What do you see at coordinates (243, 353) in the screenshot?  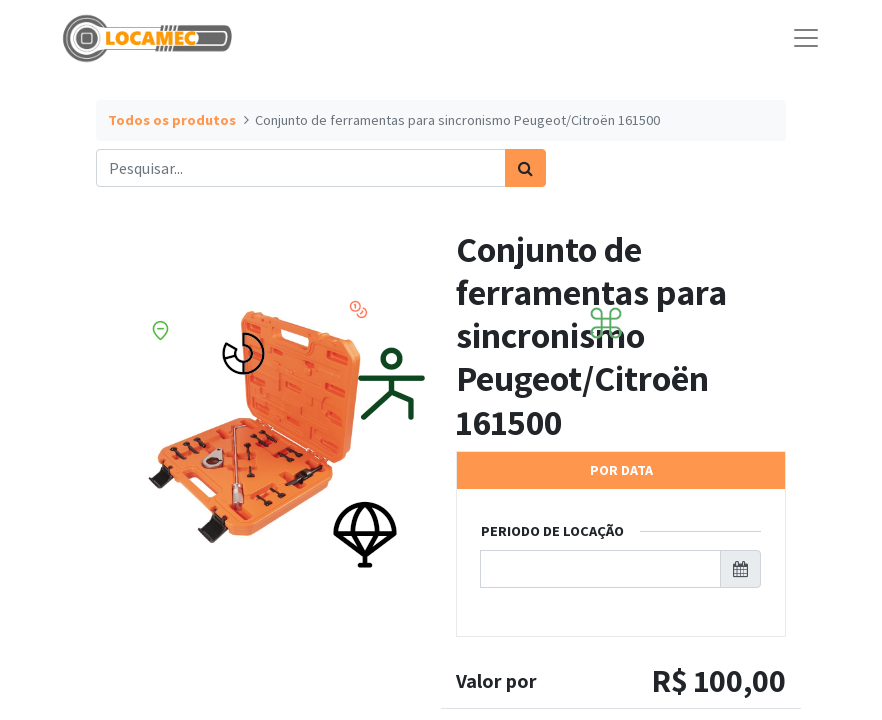 I see `view analytics or statistics breakdown` at bounding box center [243, 353].